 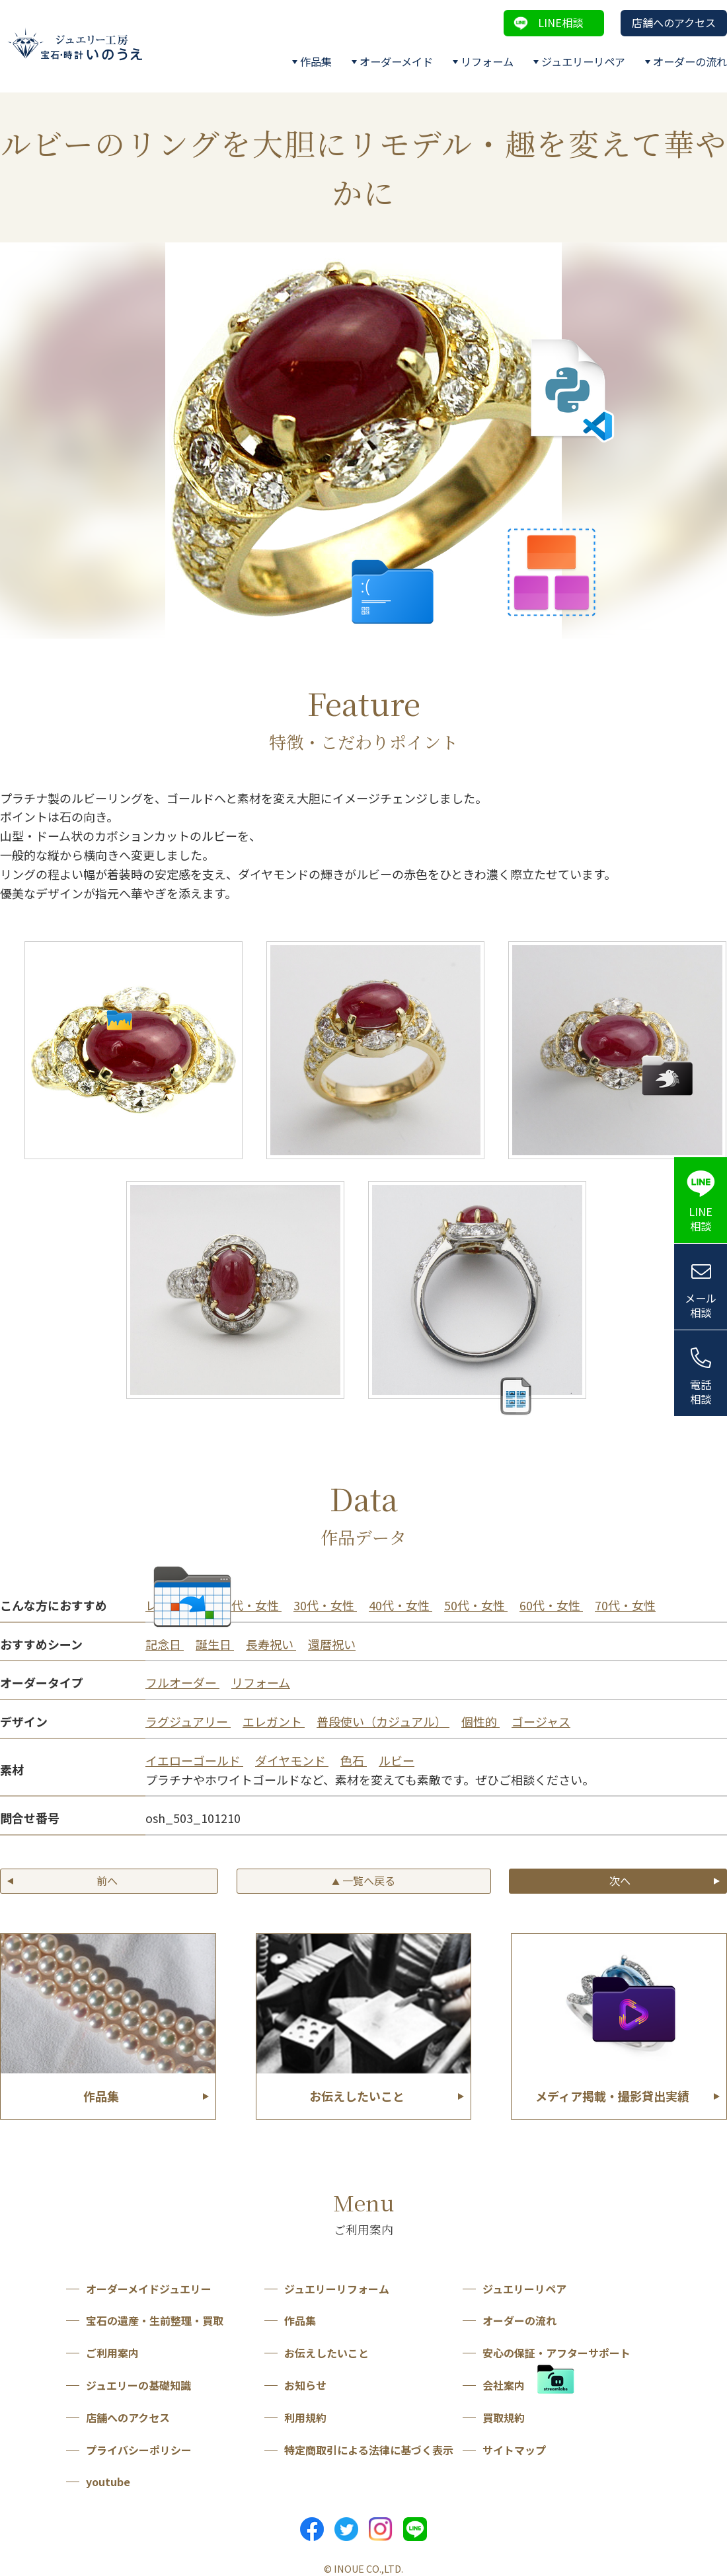 I want to click on open folder containing scheduled items, so click(x=192, y=1598).